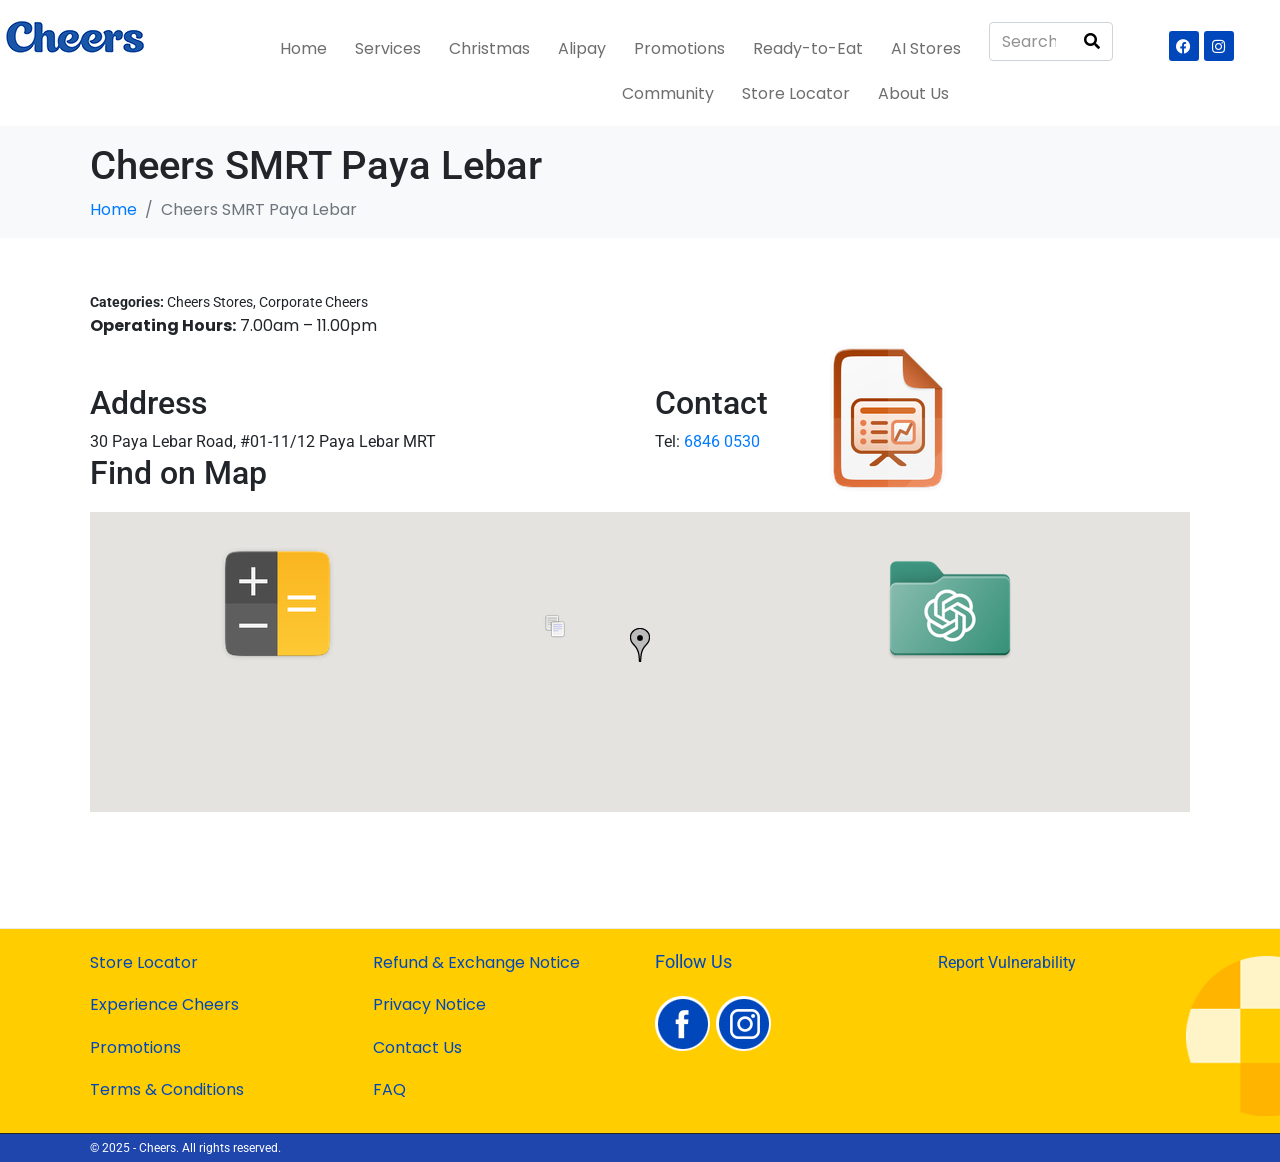  I want to click on open the calculator app, so click(277, 603).